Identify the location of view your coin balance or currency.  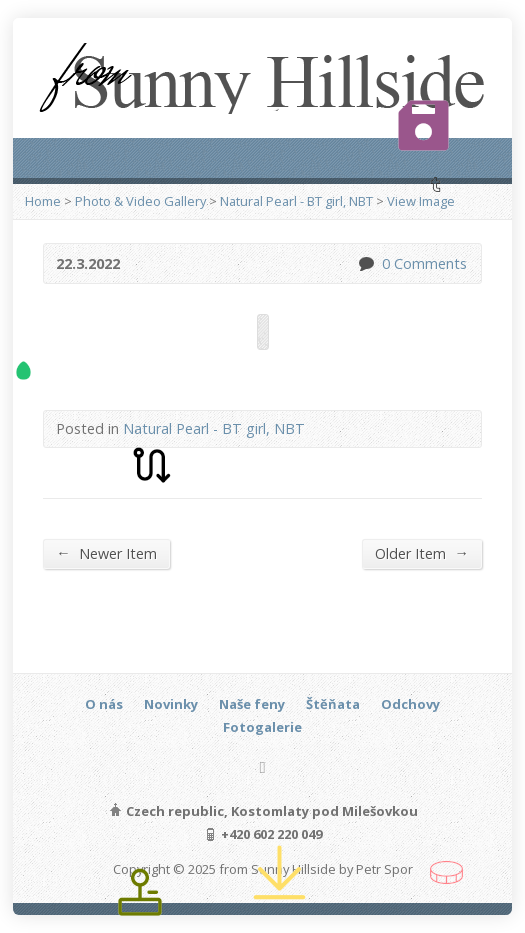
(446, 872).